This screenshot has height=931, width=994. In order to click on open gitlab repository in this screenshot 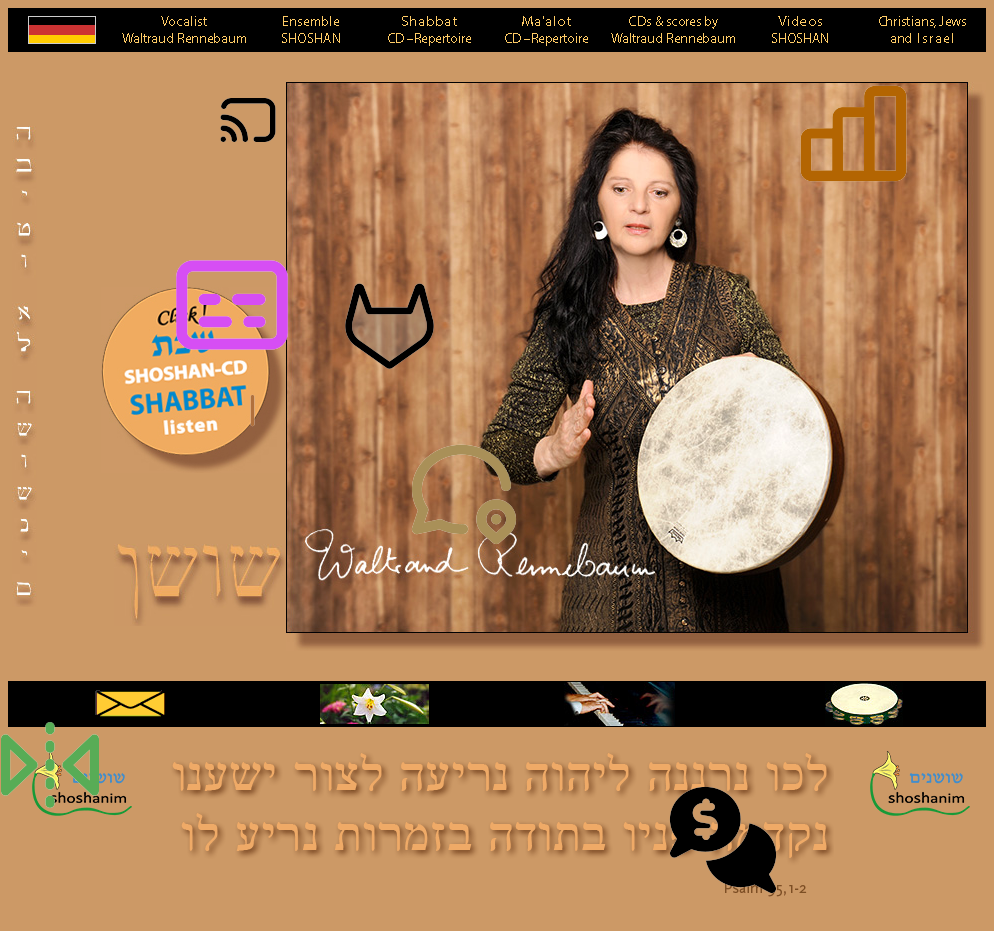, I will do `click(389, 324)`.